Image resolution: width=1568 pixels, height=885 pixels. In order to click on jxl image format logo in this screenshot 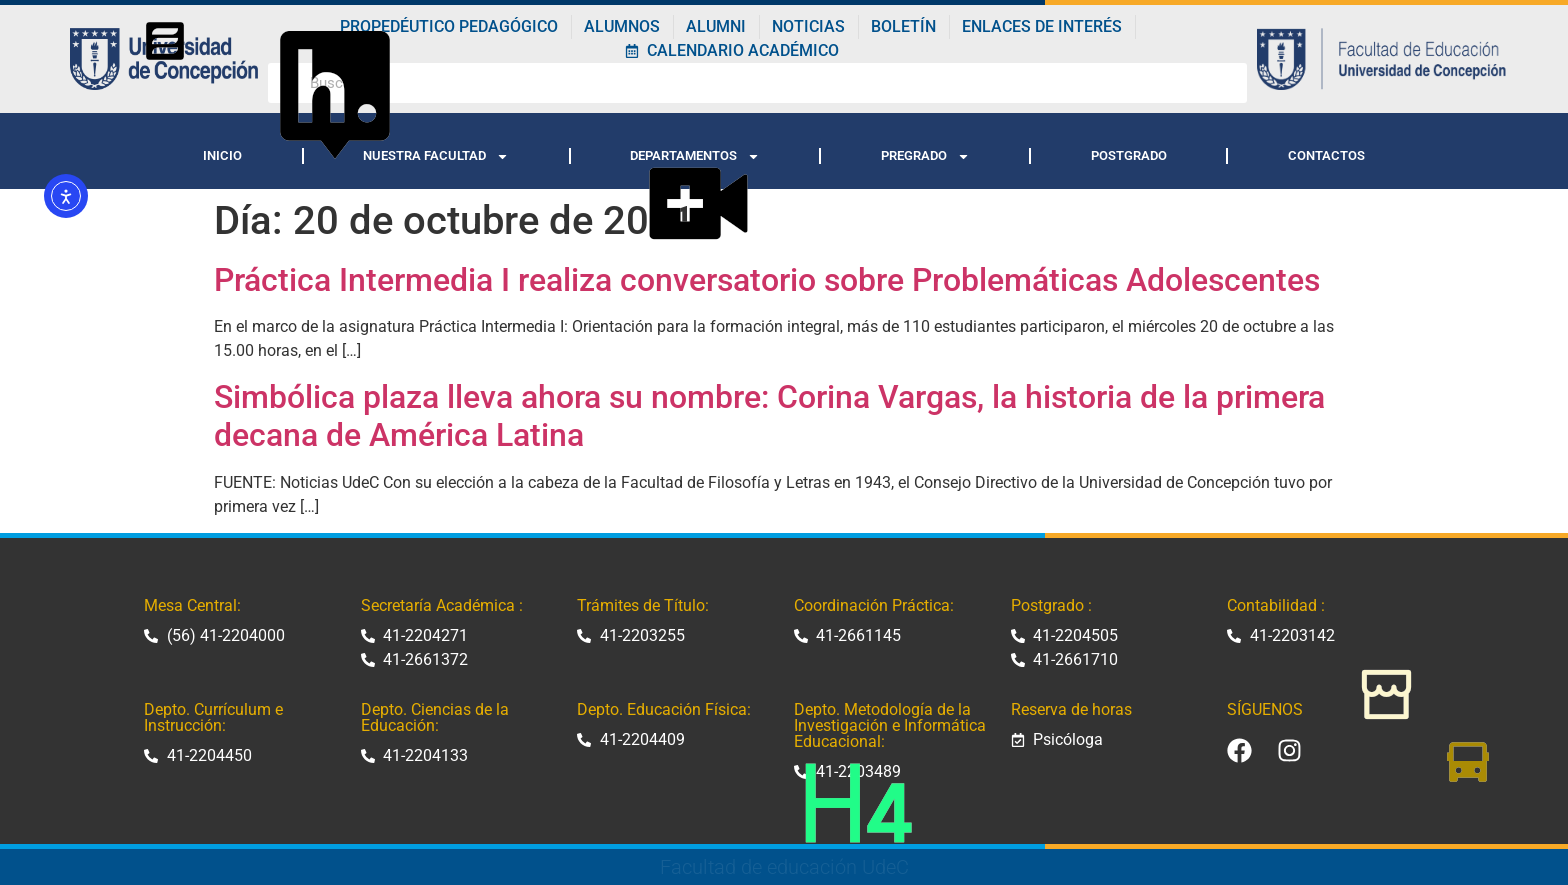, I will do `click(165, 41)`.